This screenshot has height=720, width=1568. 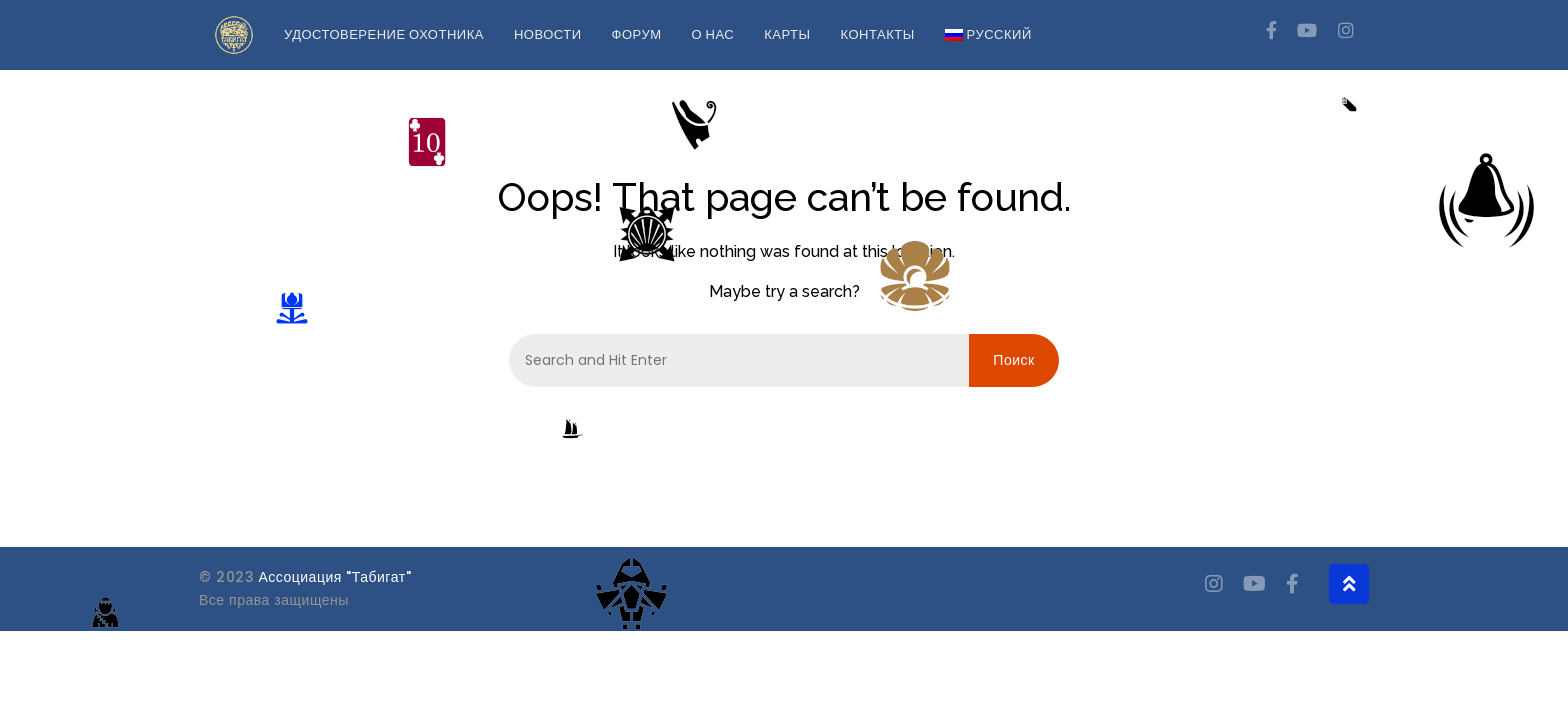 What do you see at coordinates (572, 428) in the screenshot?
I see `select a sailing boat or nautical vessel` at bounding box center [572, 428].